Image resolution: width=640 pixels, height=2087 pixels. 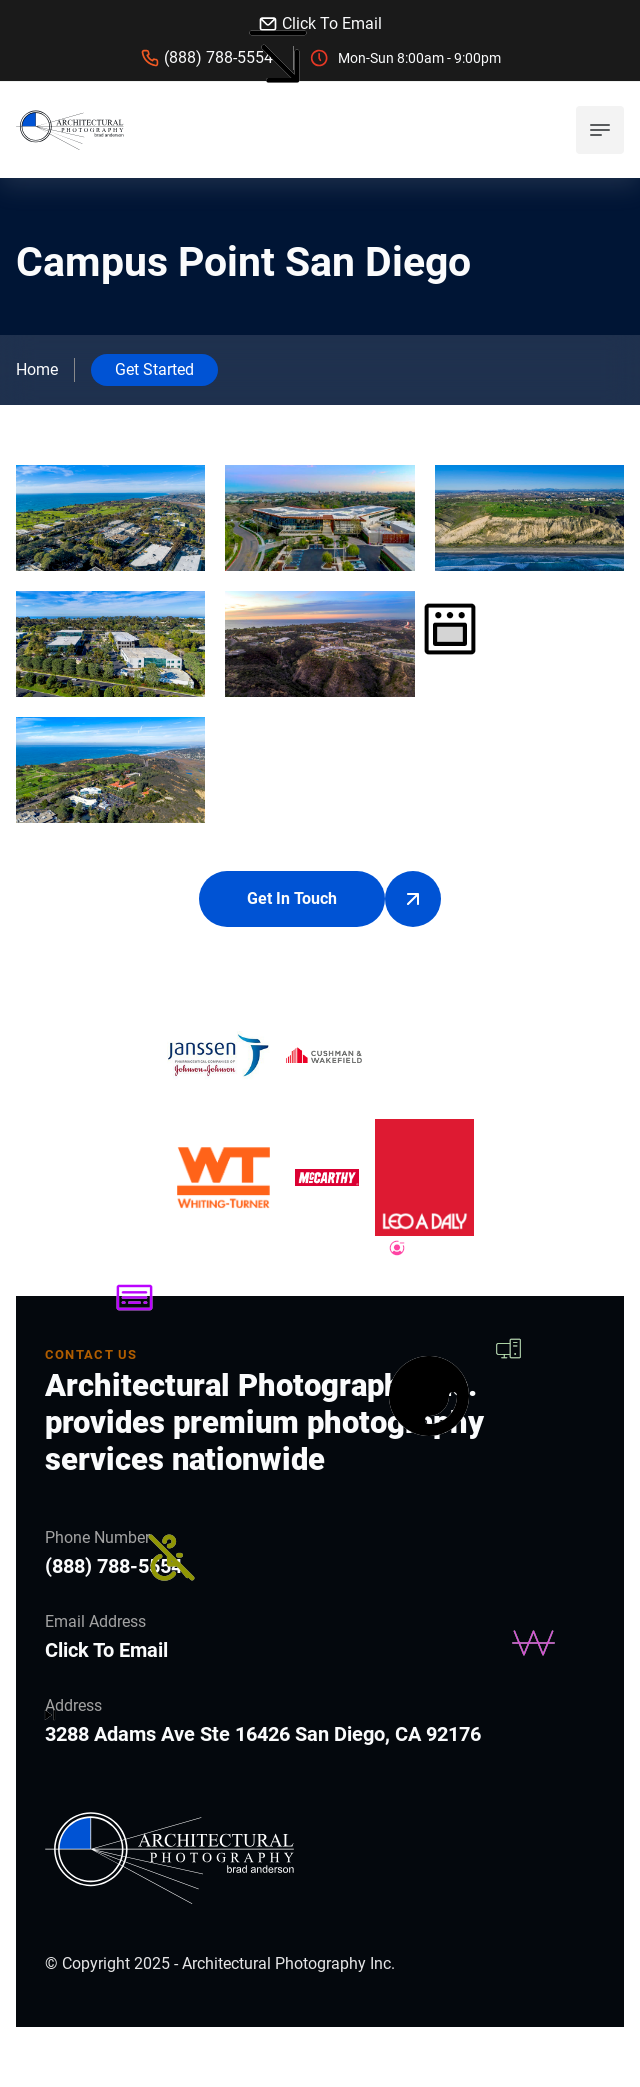 I want to click on move item to bottom-right corner, so click(x=278, y=59).